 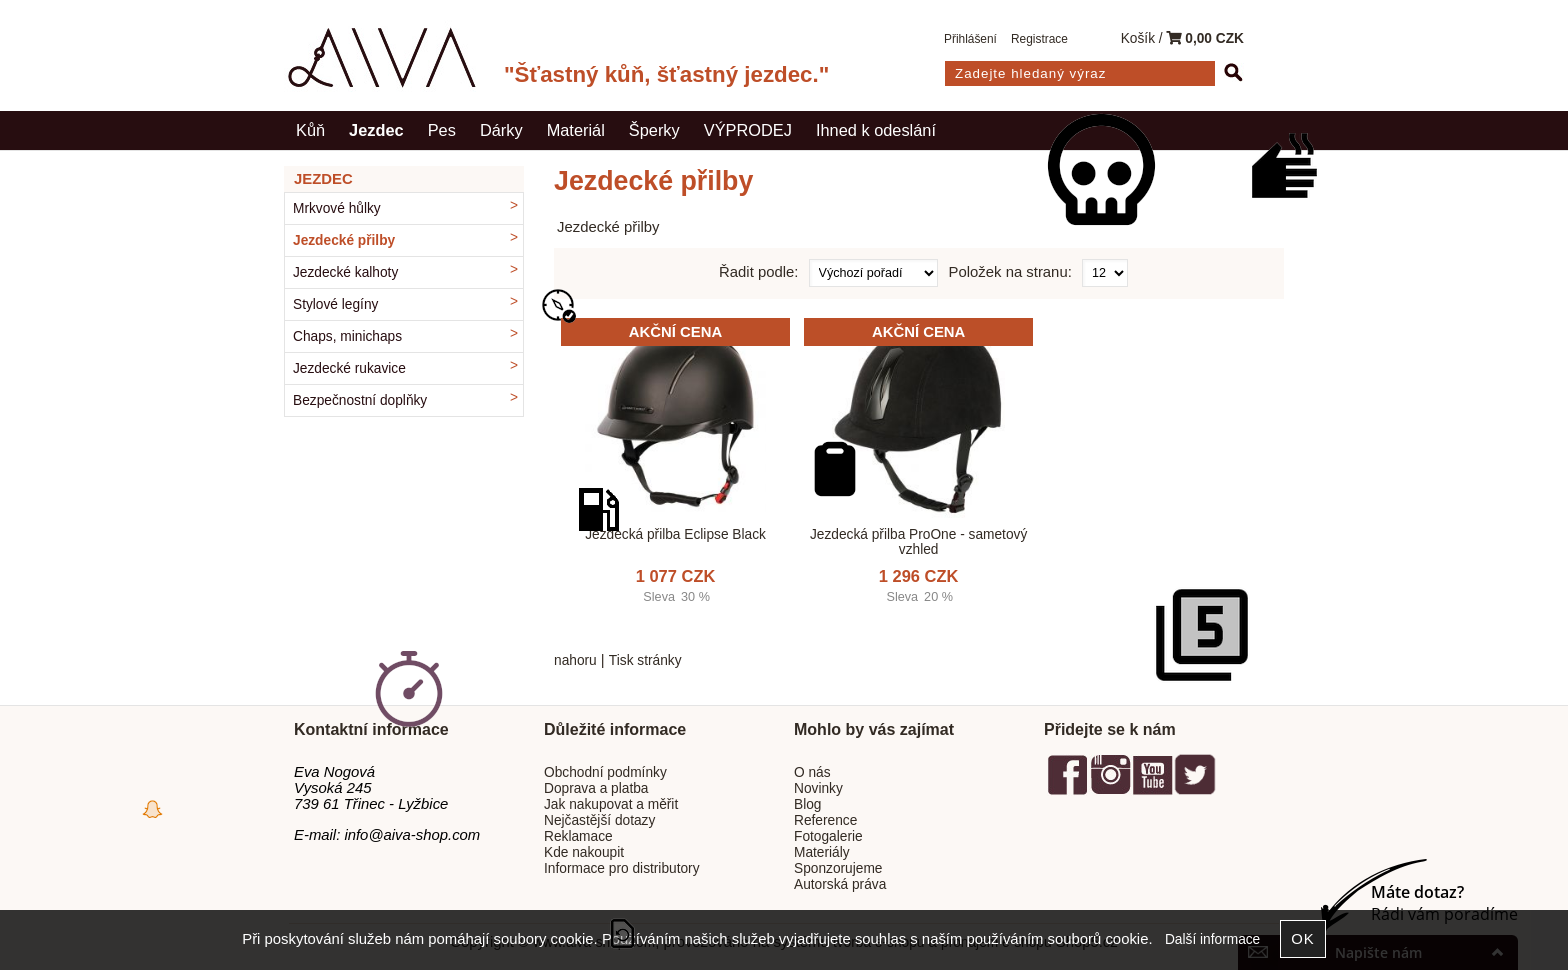 I want to click on filter or view 5 items, so click(x=1202, y=635).